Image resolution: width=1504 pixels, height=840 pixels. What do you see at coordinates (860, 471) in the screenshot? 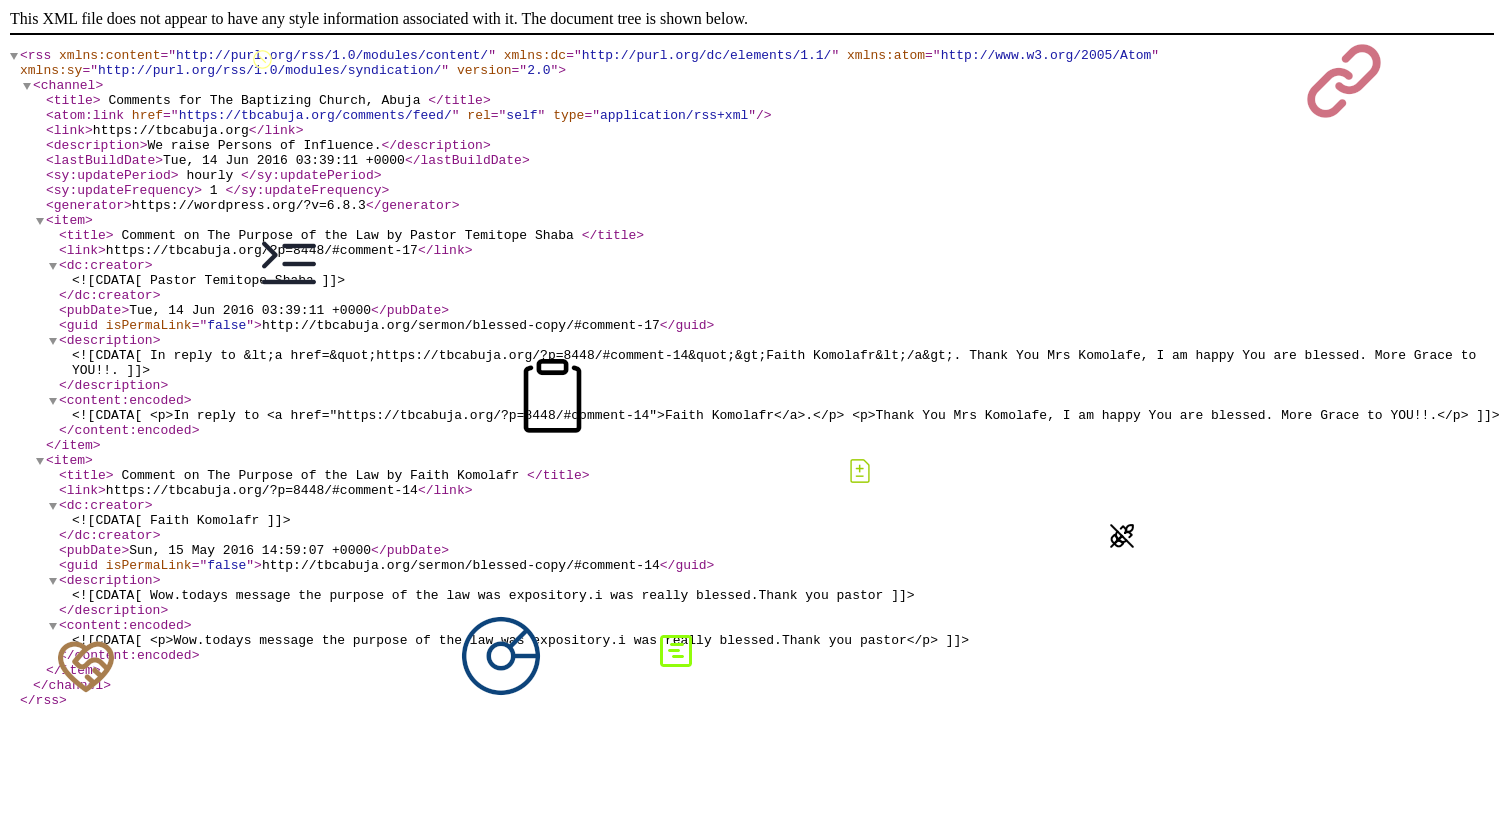
I see `view file differences or changes` at bounding box center [860, 471].